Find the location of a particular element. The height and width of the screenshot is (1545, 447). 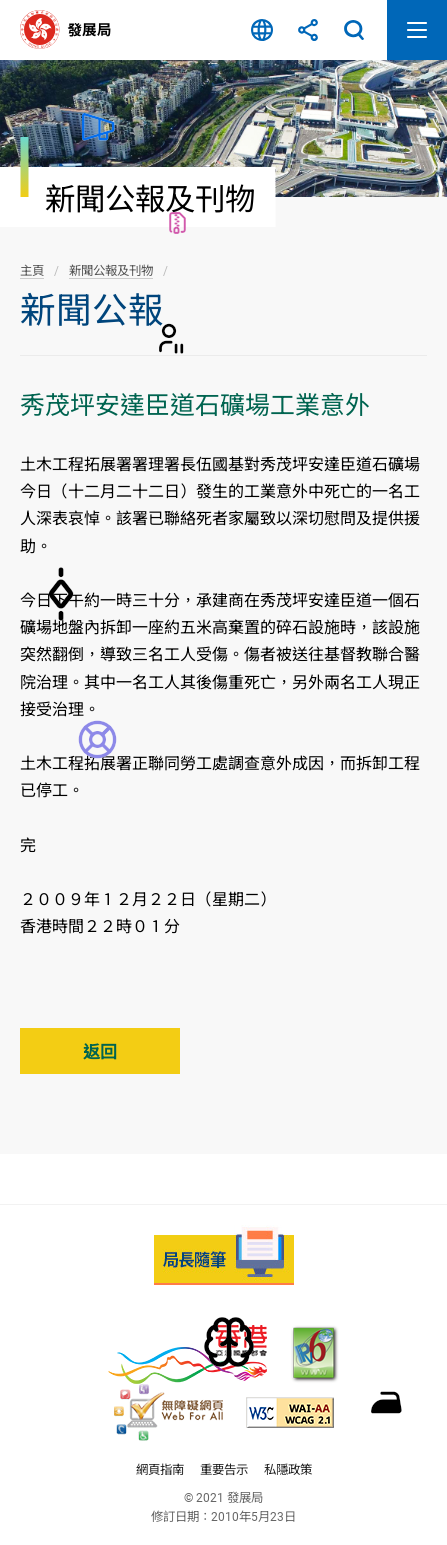

make an announcement or broadcast is located at coordinates (97, 128).